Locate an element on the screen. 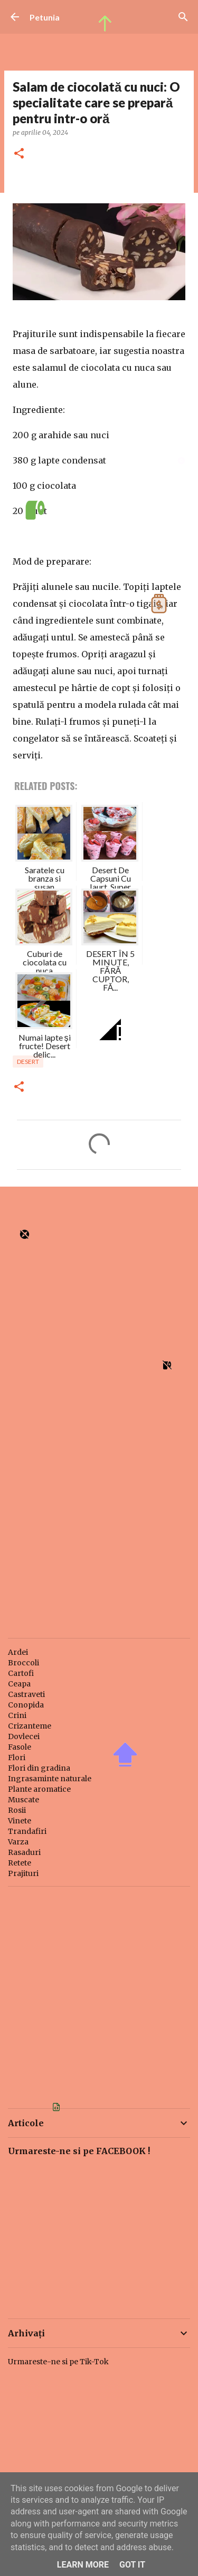 This screenshot has height=2576, width=198. indicates toilet paper is out of stock or unavailable is located at coordinates (167, 1365).